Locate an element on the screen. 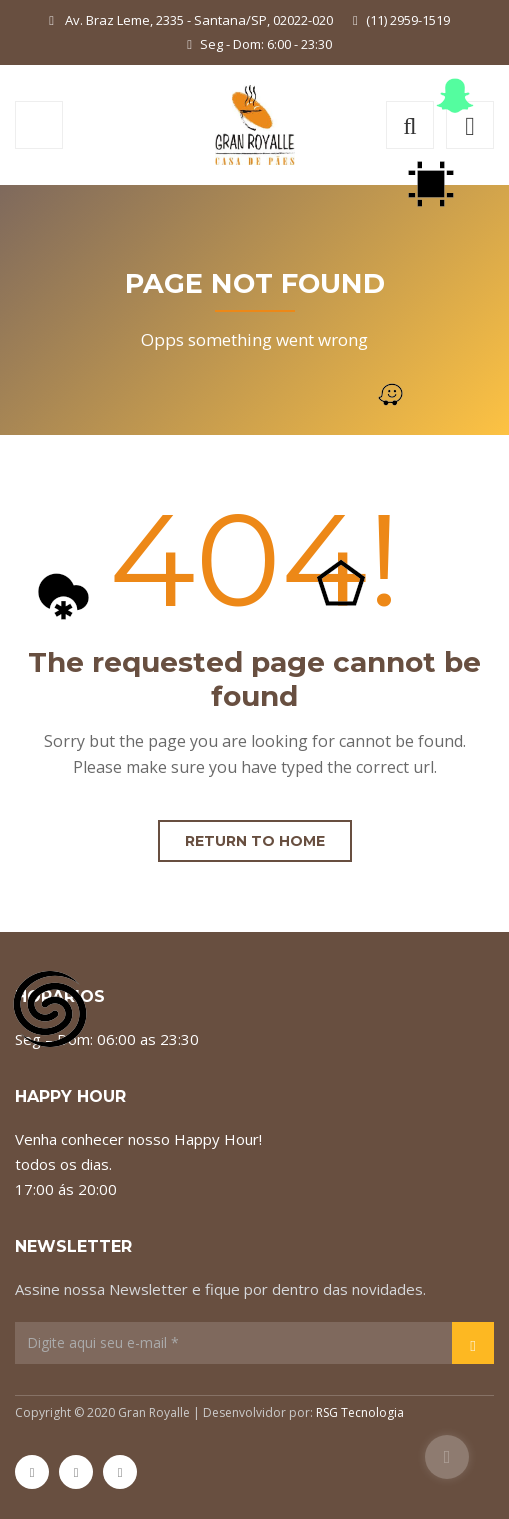 Image resolution: width=509 pixels, height=1519 pixels. Laravel Nova administration panel logo is located at coordinates (50, 1009).